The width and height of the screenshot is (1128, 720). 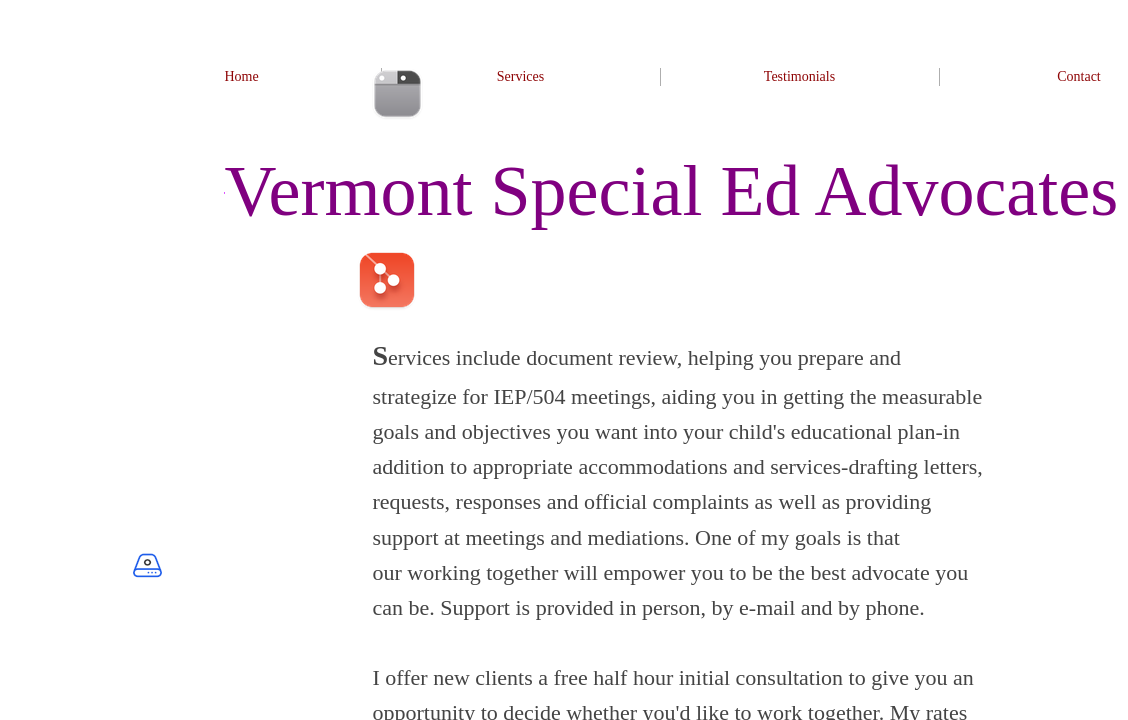 I want to click on open tabs preferences in system settings, so click(x=397, y=94).